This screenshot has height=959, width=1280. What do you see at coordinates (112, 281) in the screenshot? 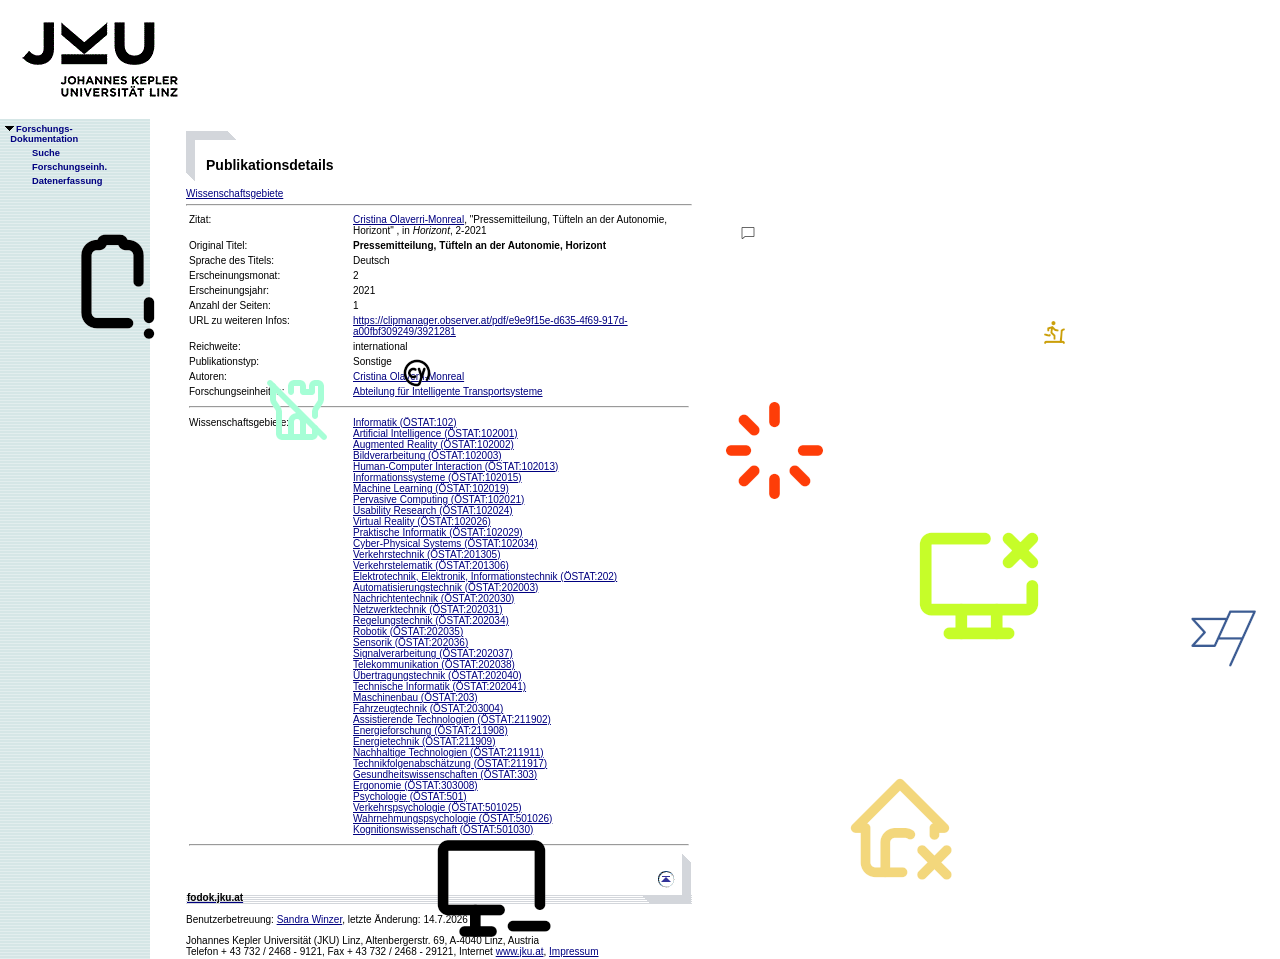
I see `indicates low battery warning` at bounding box center [112, 281].